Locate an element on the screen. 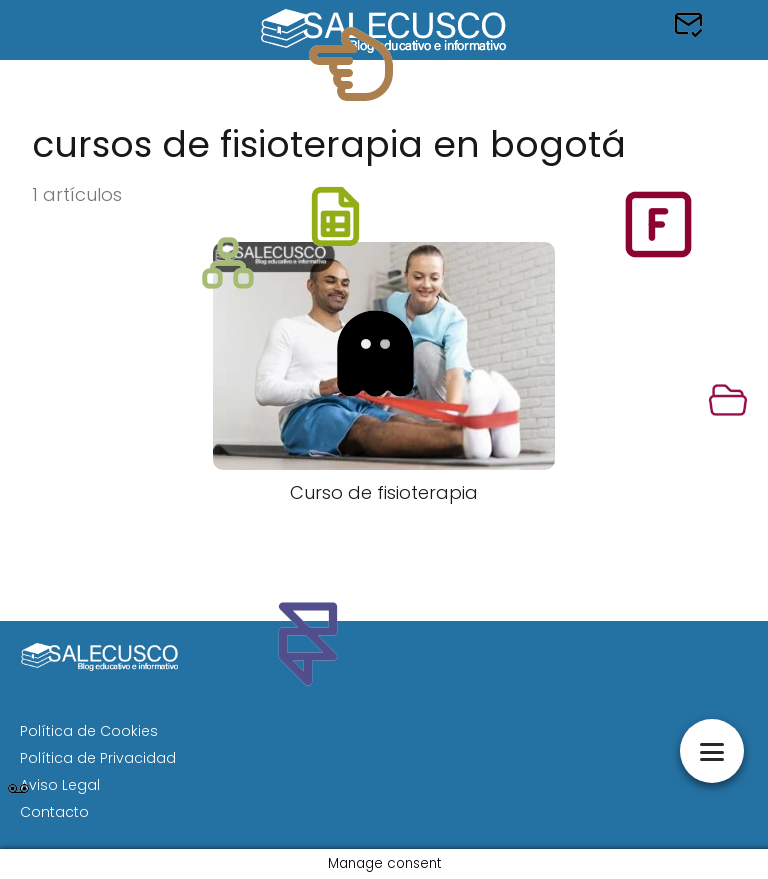 This screenshot has height=879, width=768. facebook app or social media shortcut is located at coordinates (658, 224).